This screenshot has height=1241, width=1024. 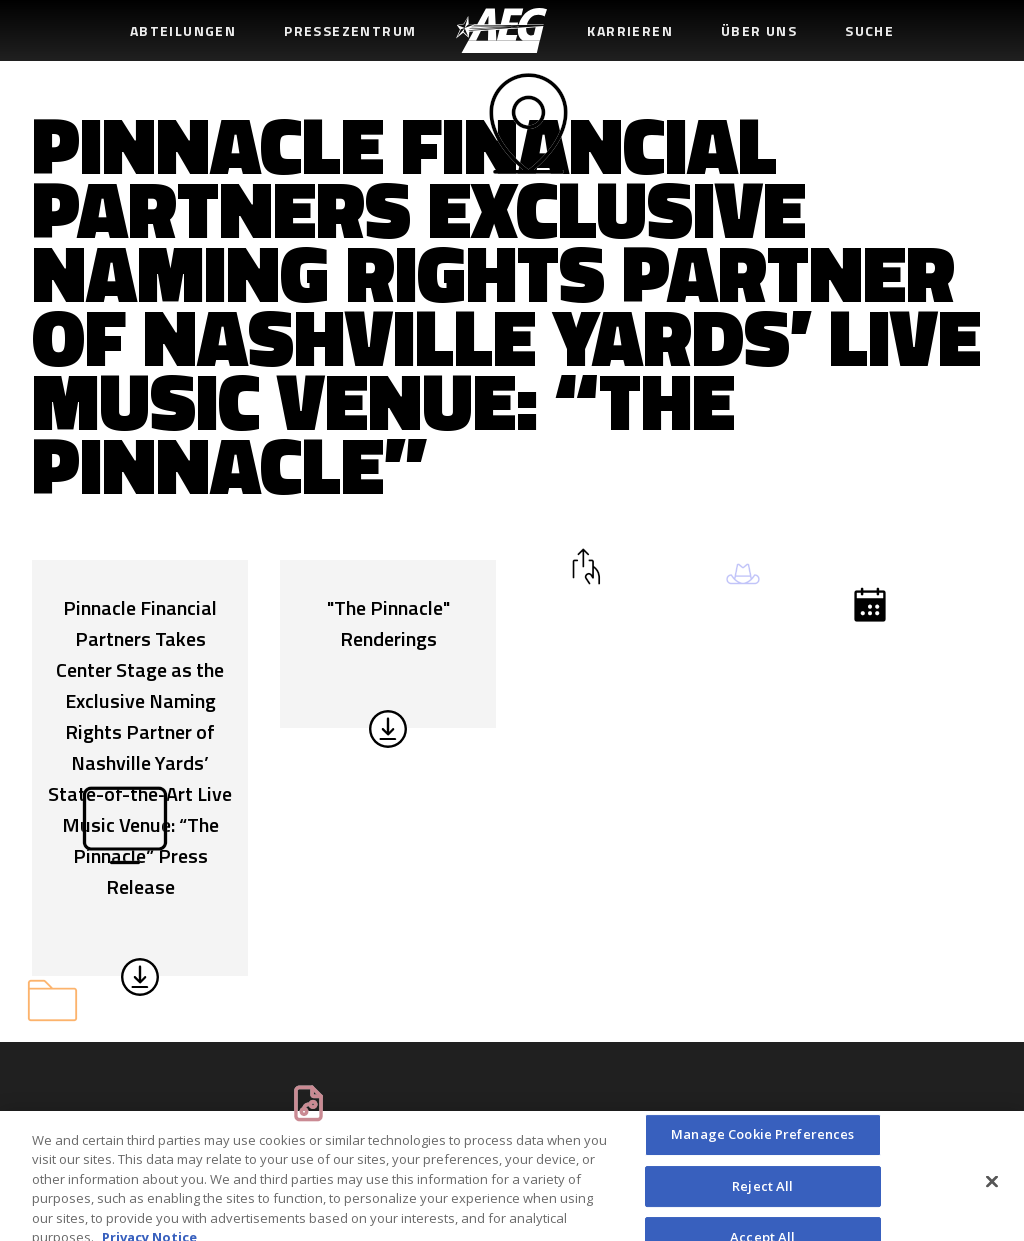 What do you see at coordinates (870, 606) in the screenshot?
I see `view calendar events` at bounding box center [870, 606].